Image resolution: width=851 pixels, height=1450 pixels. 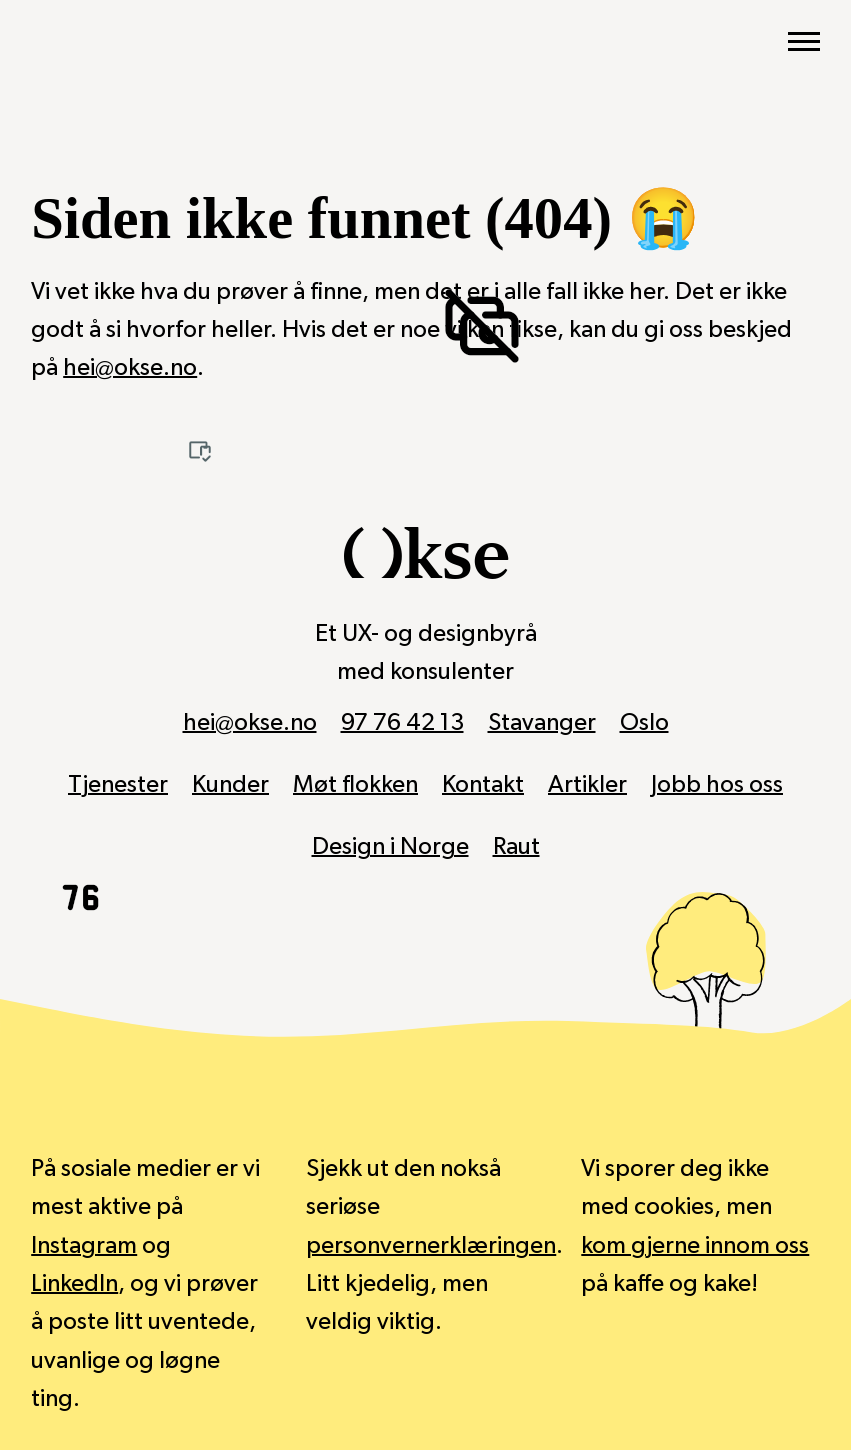 I want to click on indicates payment is unavailable or disabled, so click(x=482, y=326).